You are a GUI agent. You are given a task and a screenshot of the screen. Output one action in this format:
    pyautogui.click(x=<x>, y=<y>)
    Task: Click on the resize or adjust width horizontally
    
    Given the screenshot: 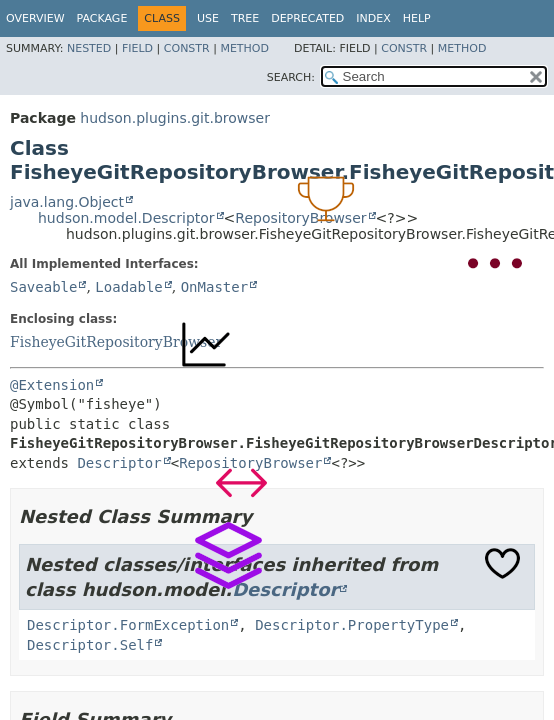 What is the action you would take?
    pyautogui.click(x=241, y=483)
    